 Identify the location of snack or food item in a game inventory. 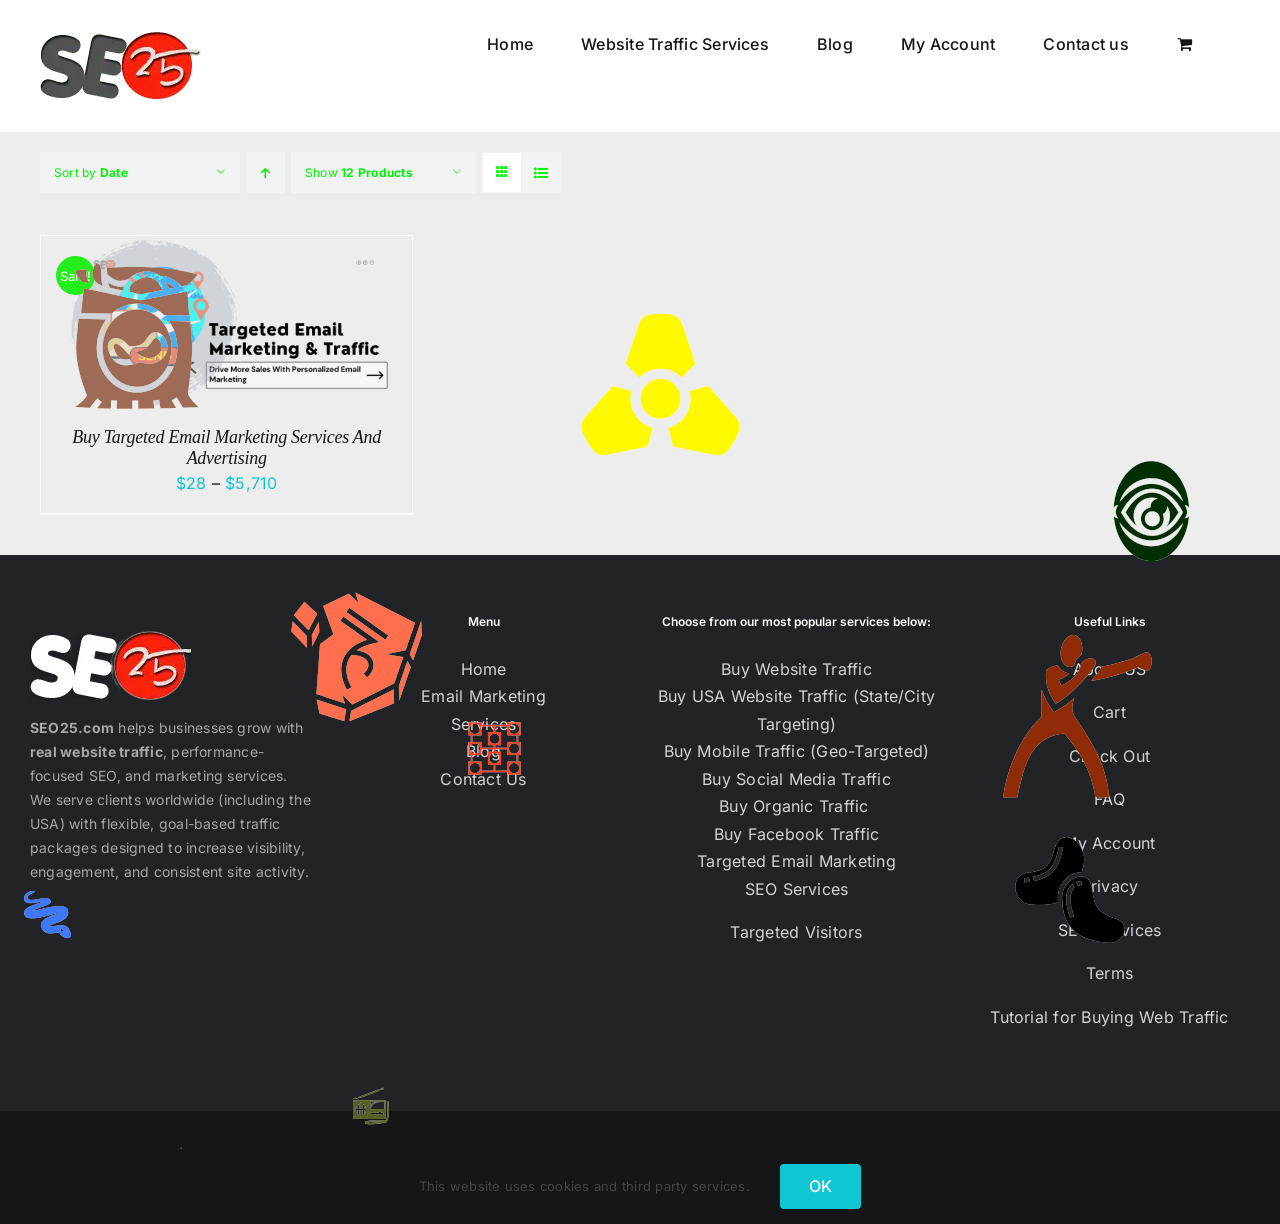
(137, 336).